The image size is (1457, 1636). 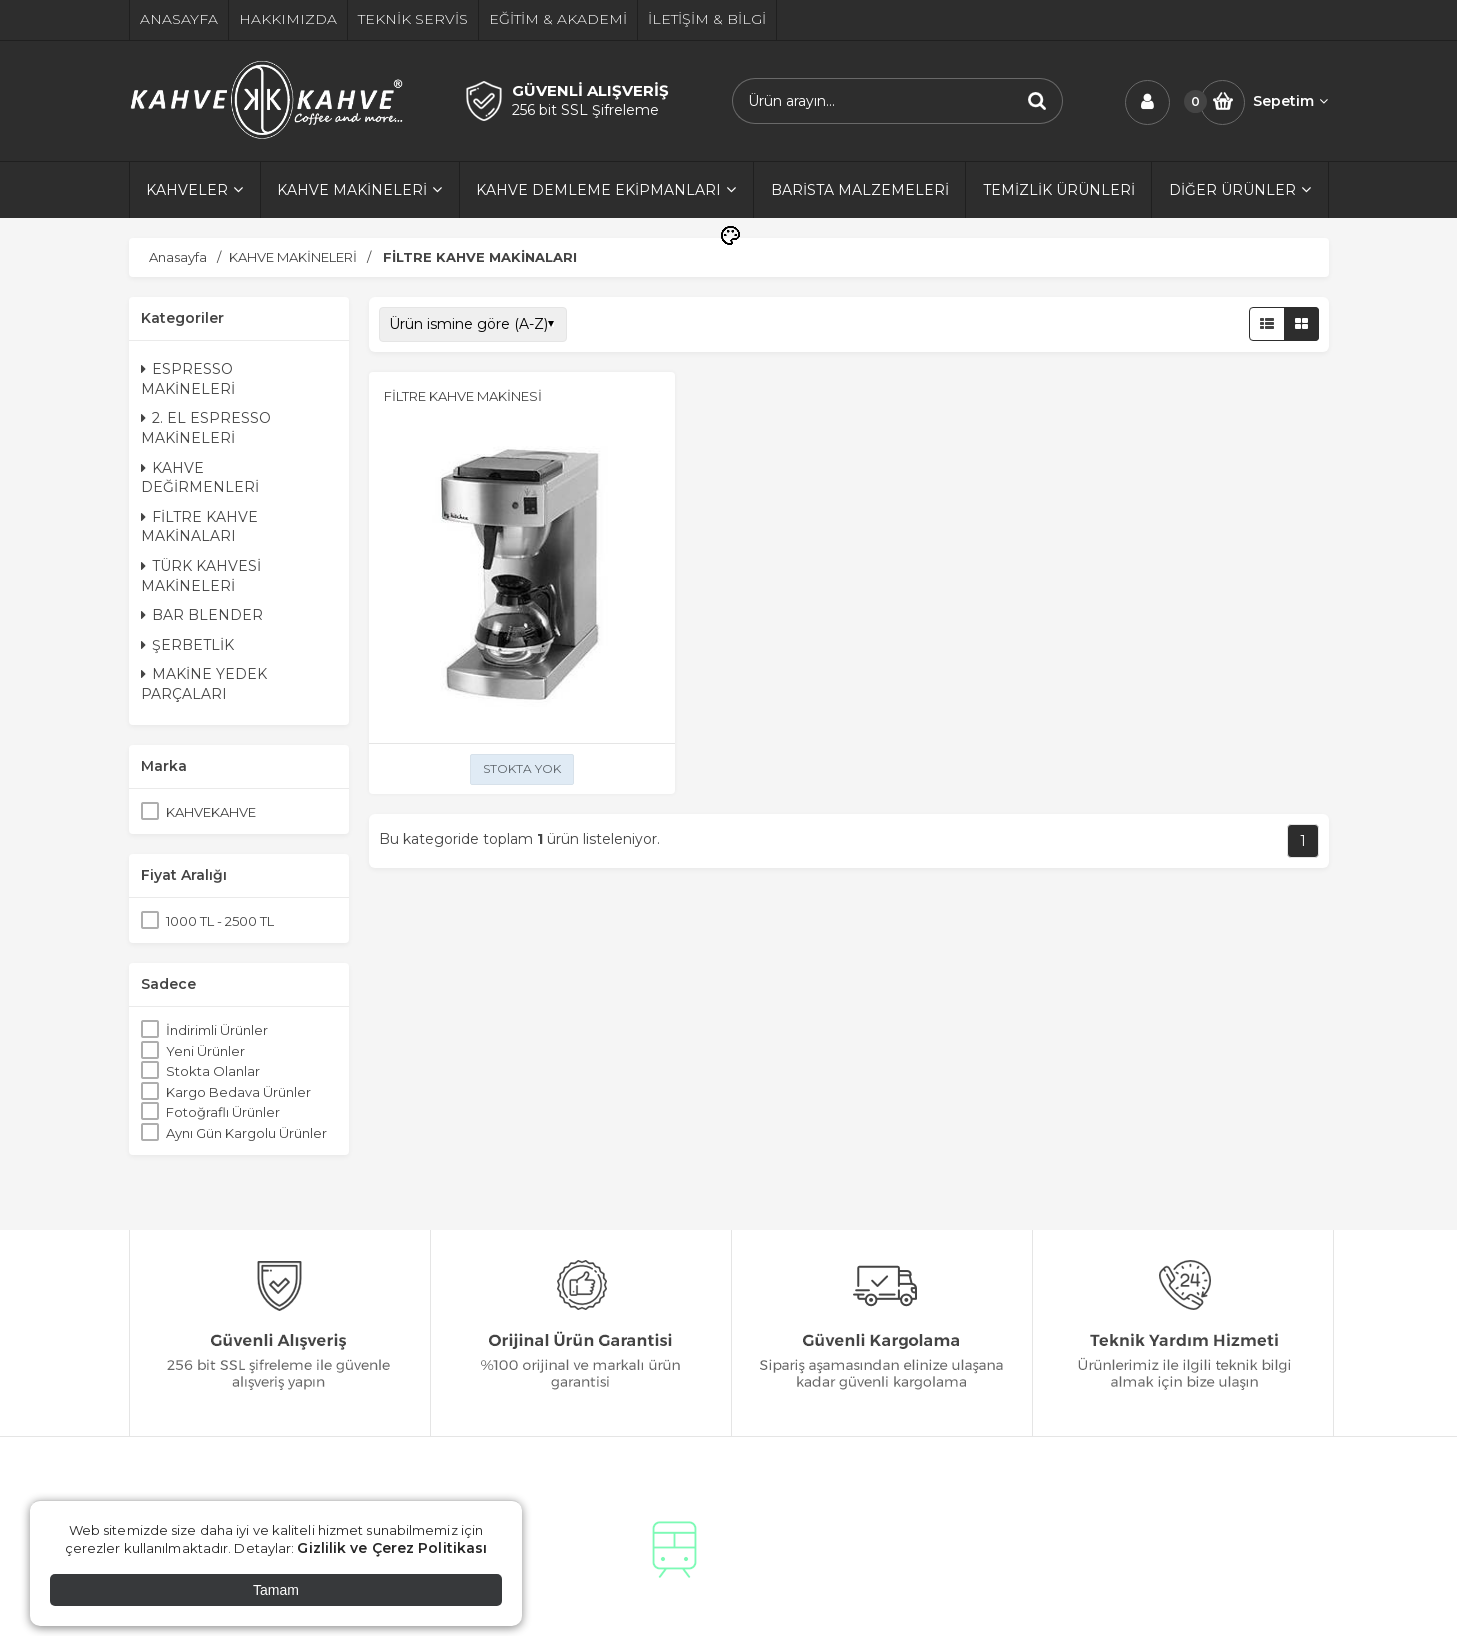 What do you see at coordinates (674, 1547) in the screenshot?
I see `view train schedules or transit options` at bounding box center [674, 1547].